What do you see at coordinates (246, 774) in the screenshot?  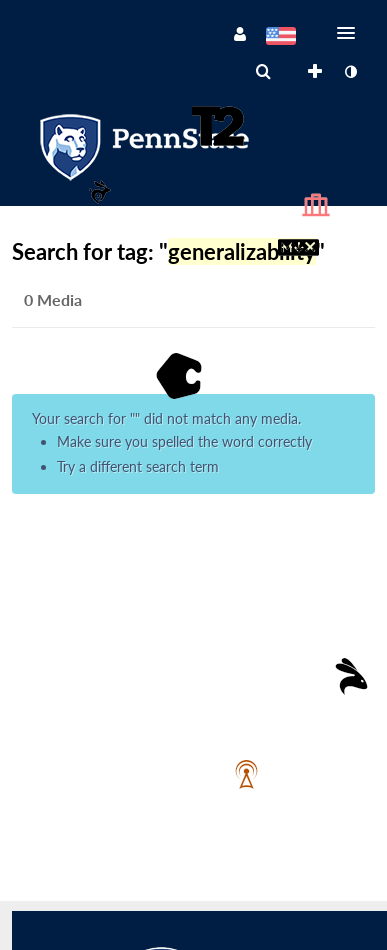 I see `statuspal brand logo` at bounding box center [246, 774].